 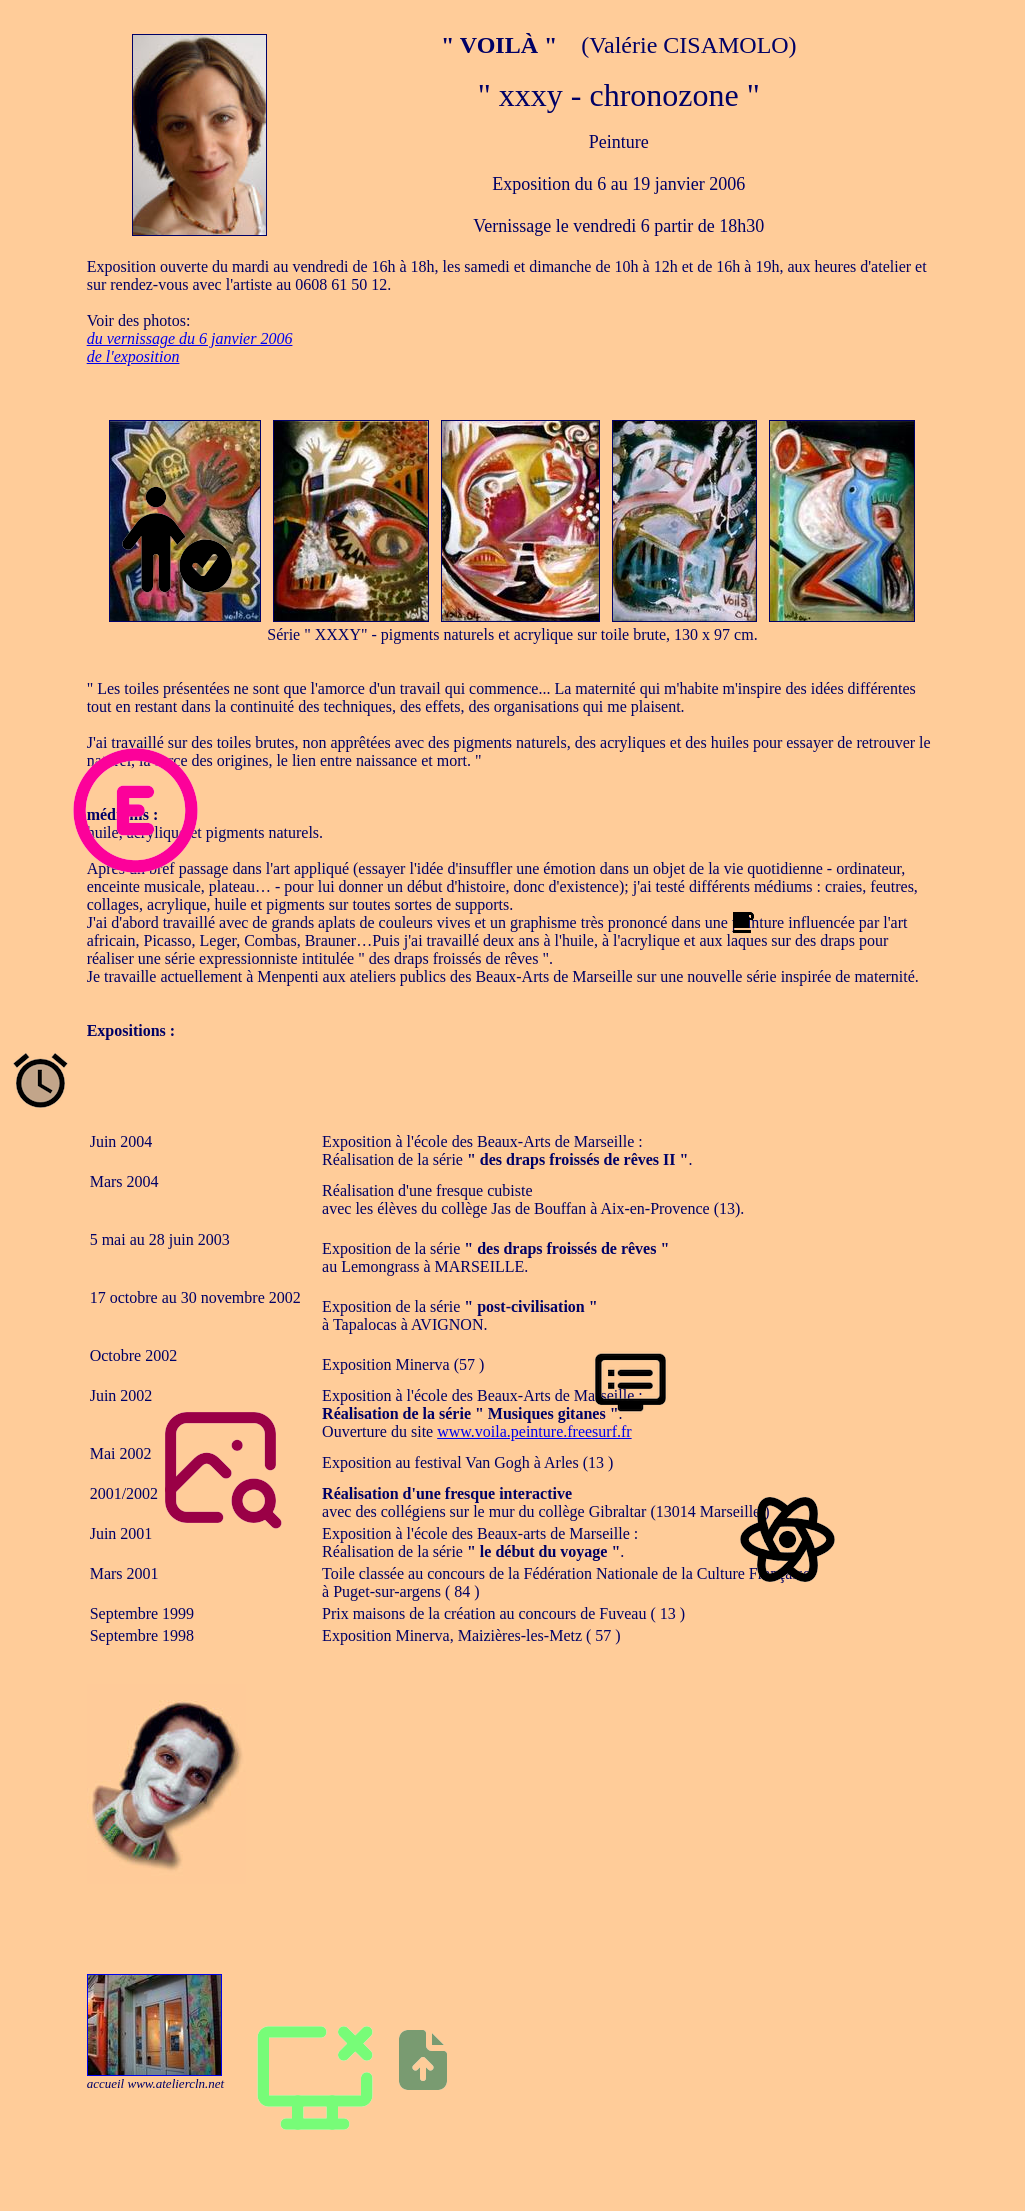 What do you see at coordinates (220, 1467) in the screenshot?
I see `search through your photo library` at bounding box center [220, 1467].